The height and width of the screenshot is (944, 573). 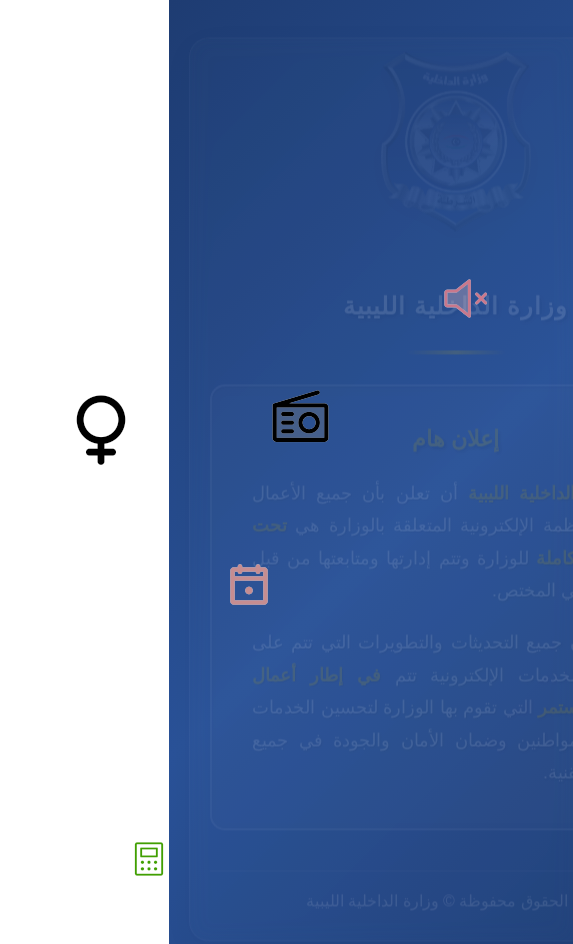 What do you see at coordinates (149, 859) in the screenshot?
I see `open calculator app` at bounding box center [149, 859].